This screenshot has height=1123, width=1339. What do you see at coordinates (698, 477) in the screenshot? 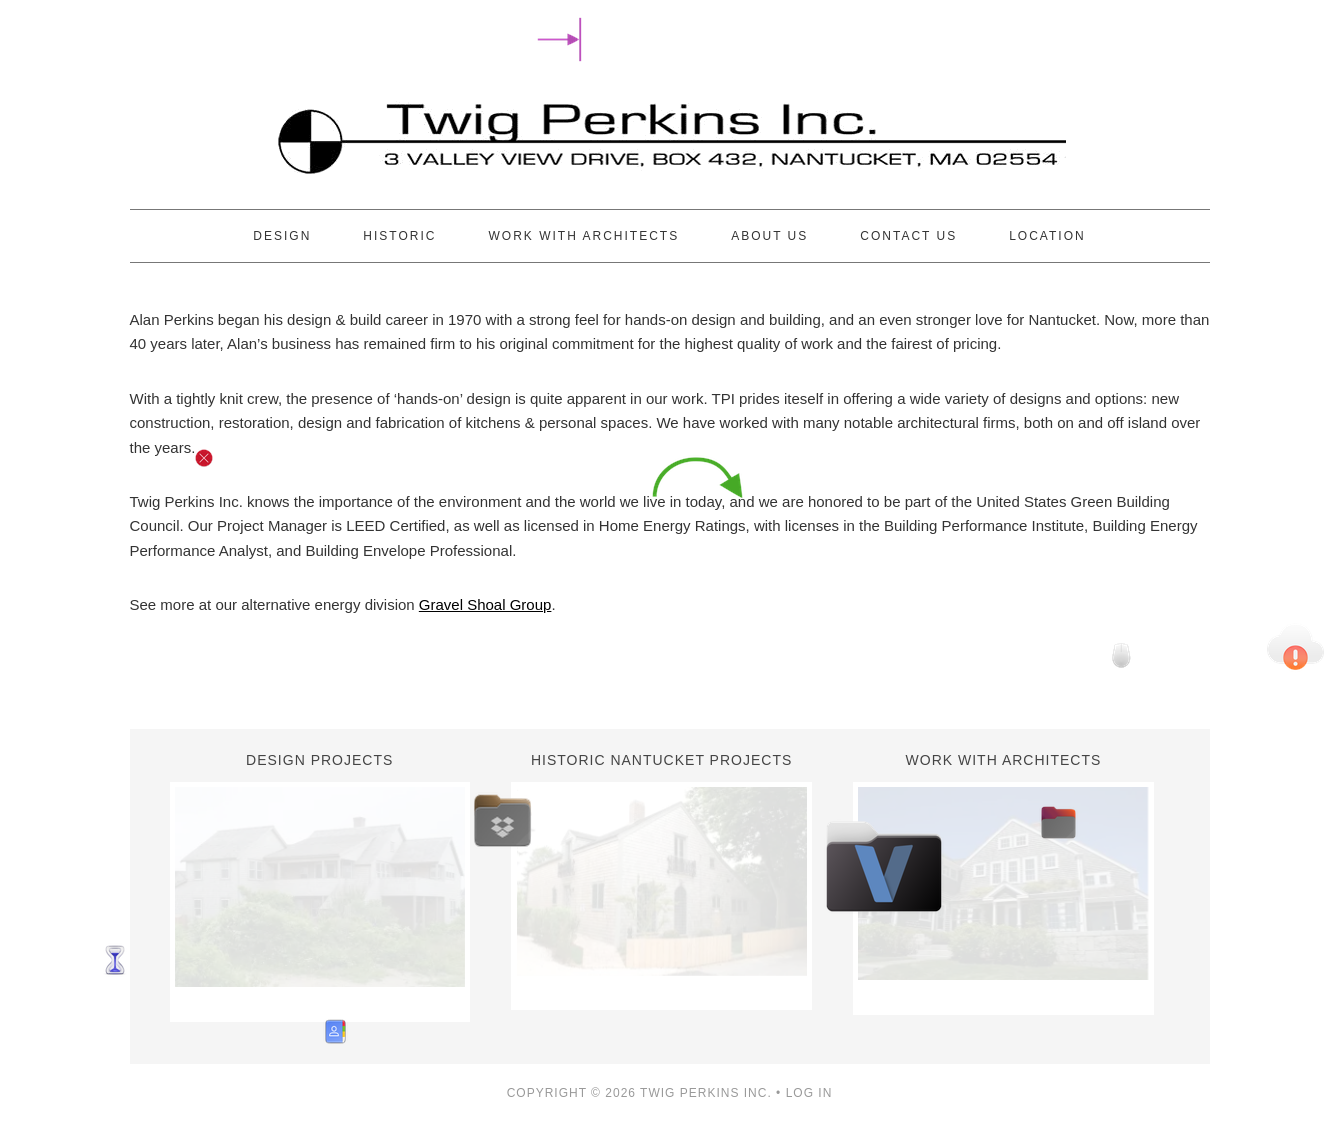
I see `redo the last undone action` at bounding box center [698, 477].